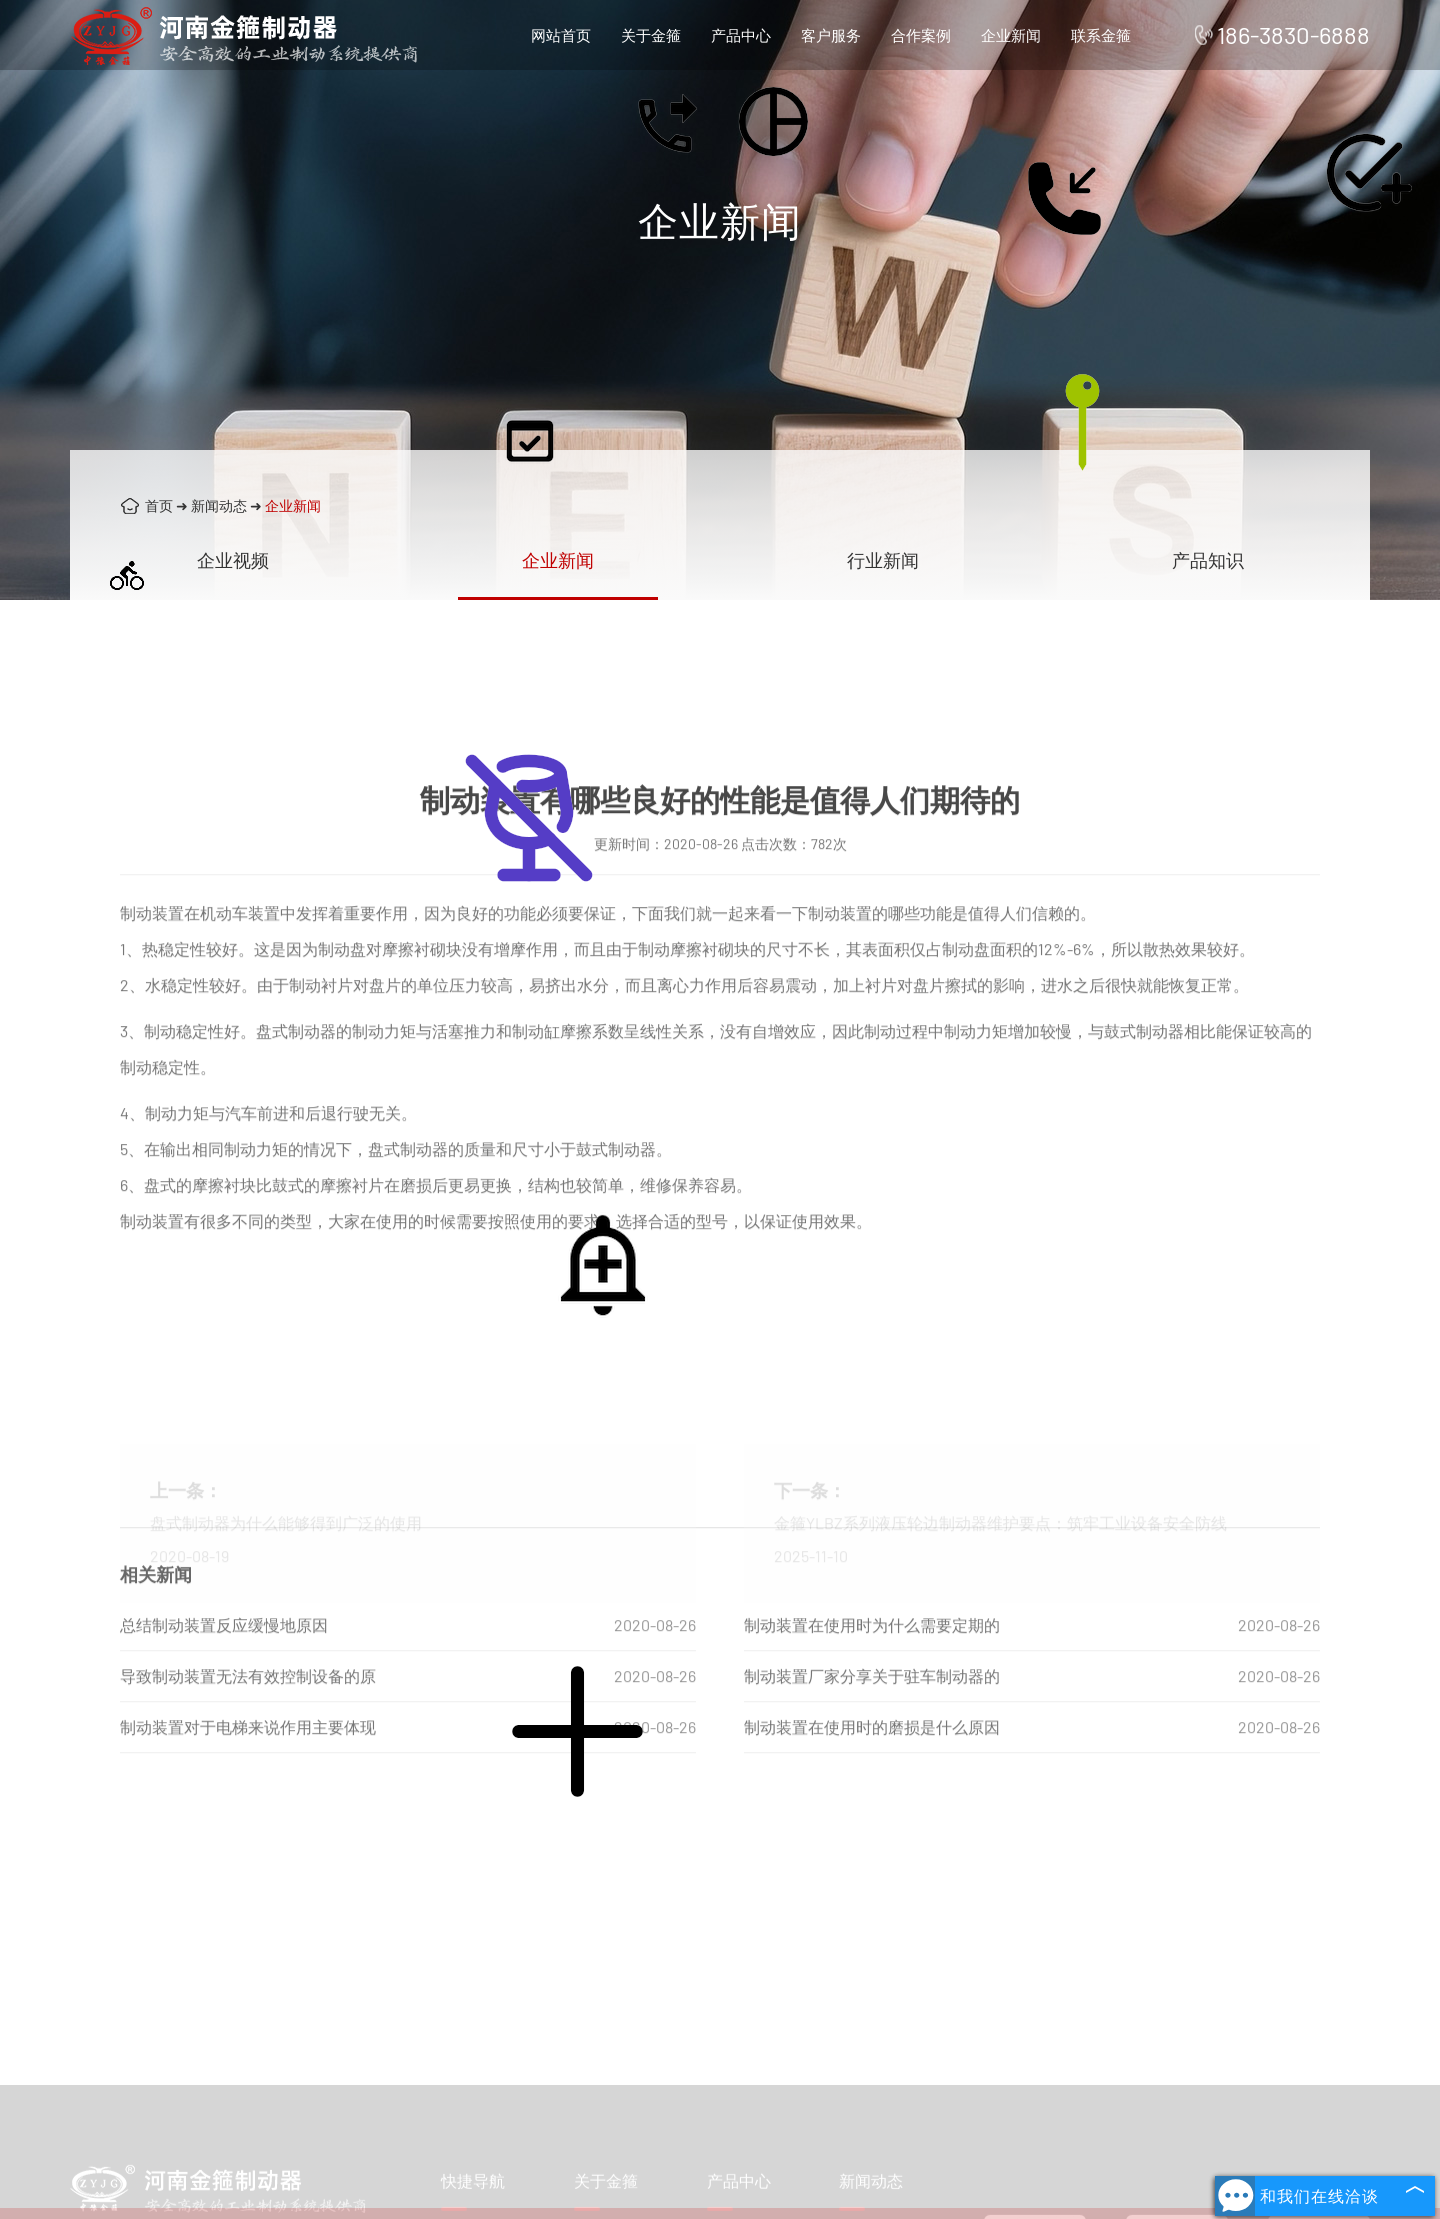  I want to click on get cycling directions, so click(127, 576).